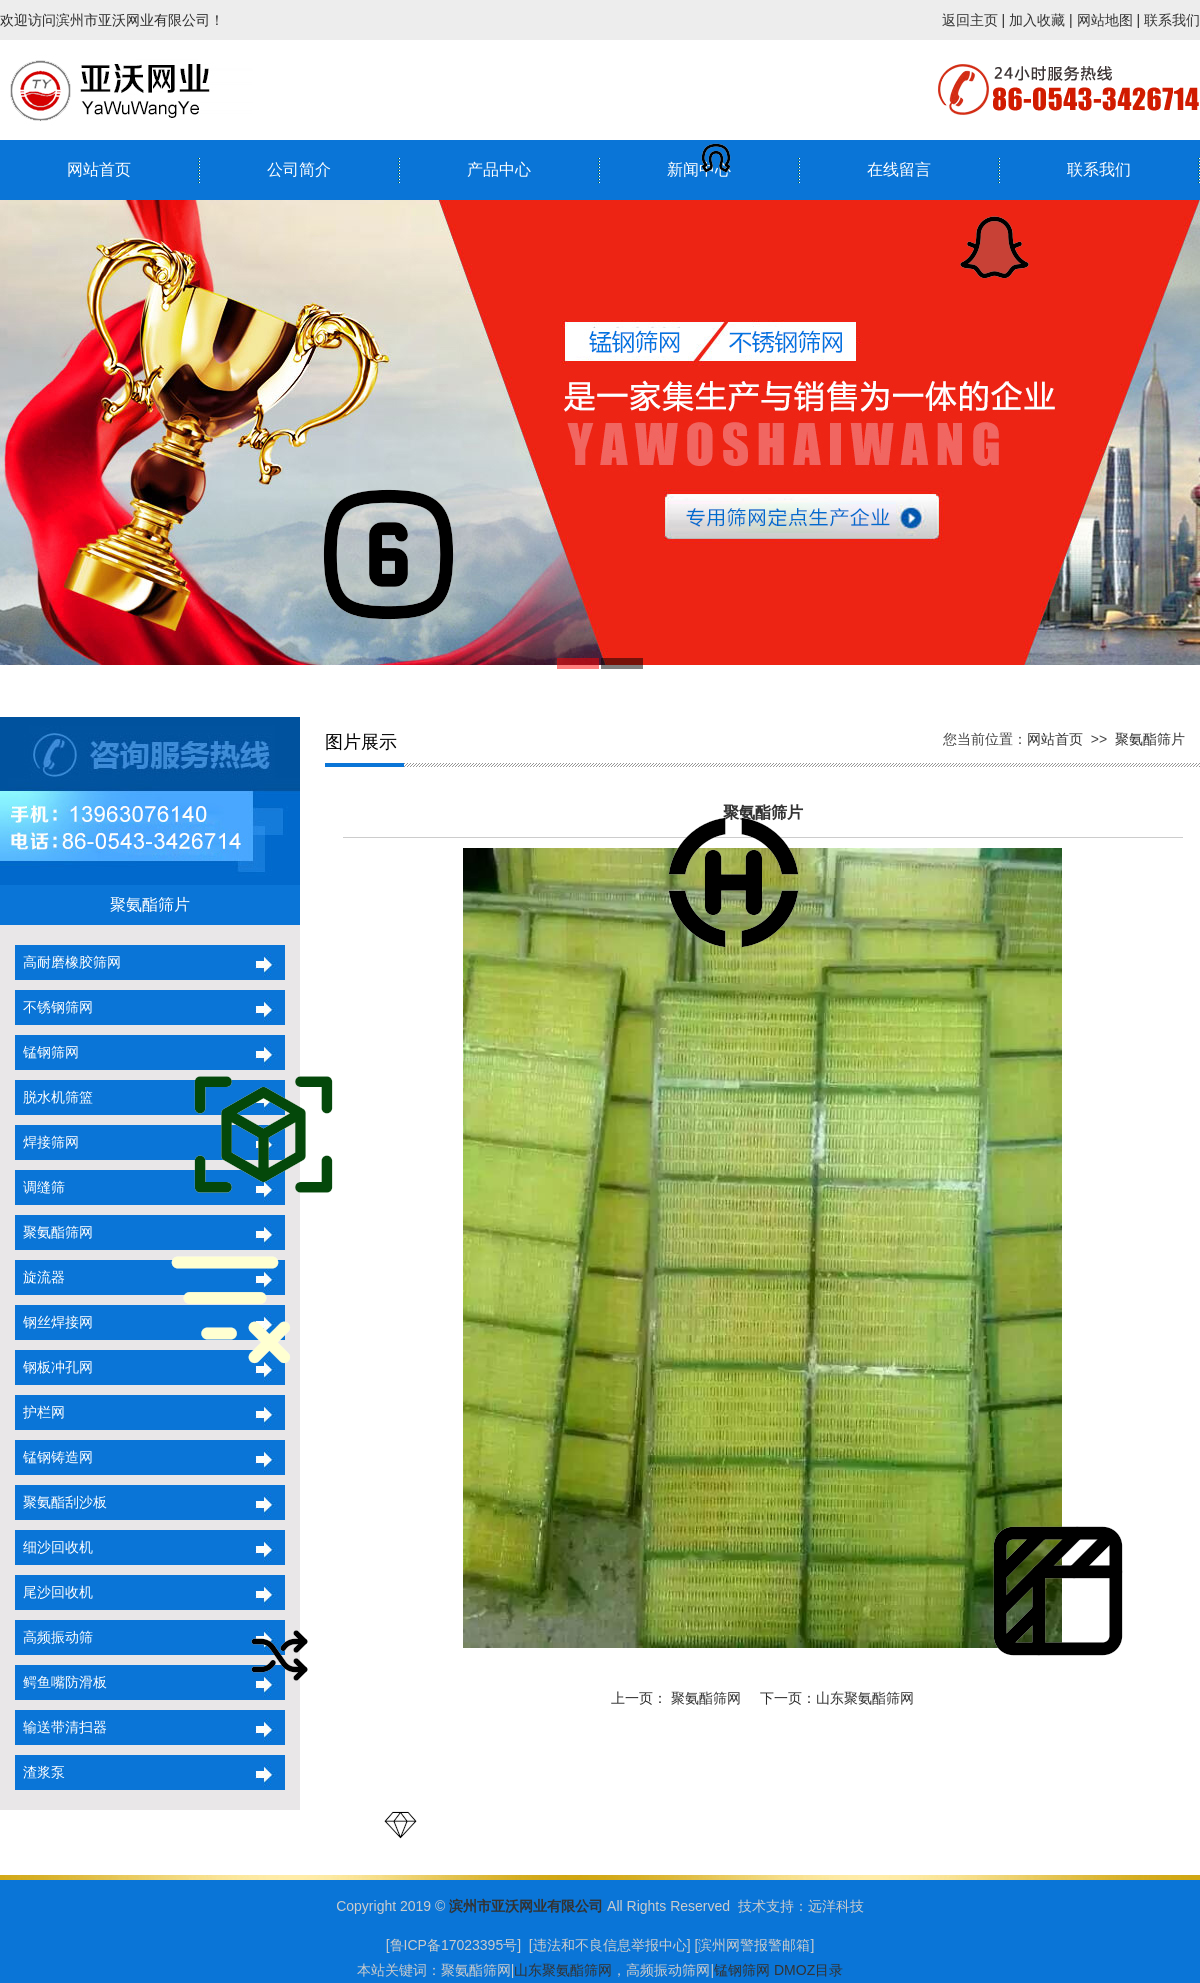  What do you see at coordinates (716, 158) in the screenshot?
I see `access horse riding or equestrian features` at bounding box center [716, 158].